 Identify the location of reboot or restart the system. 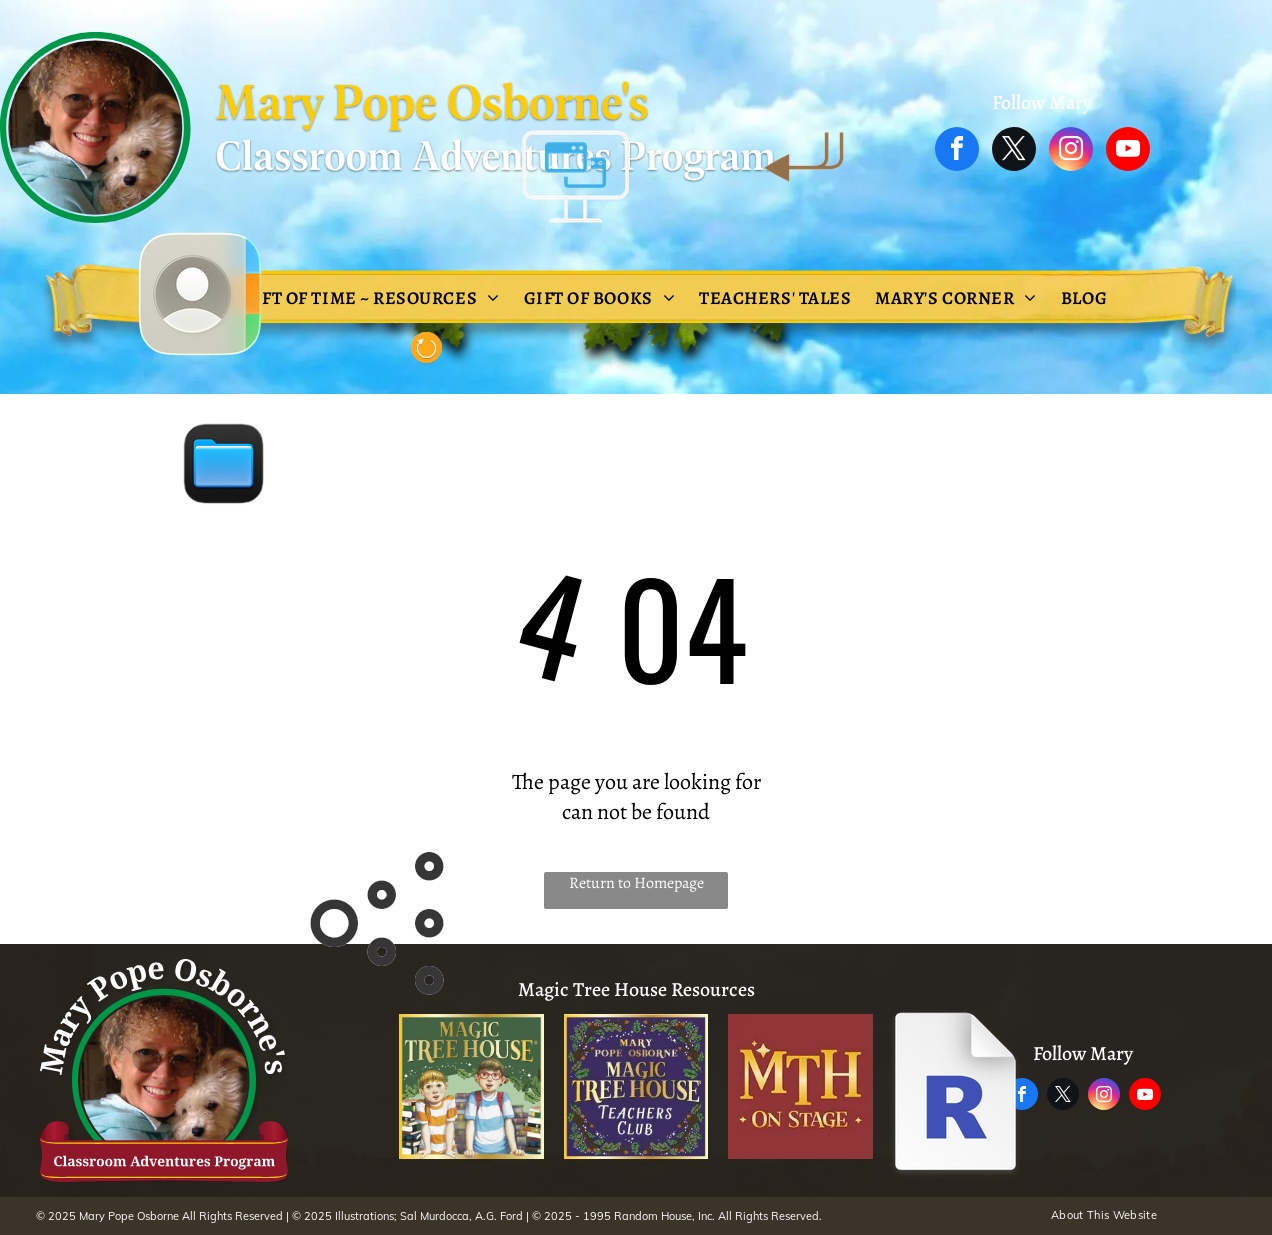
(427, 348).